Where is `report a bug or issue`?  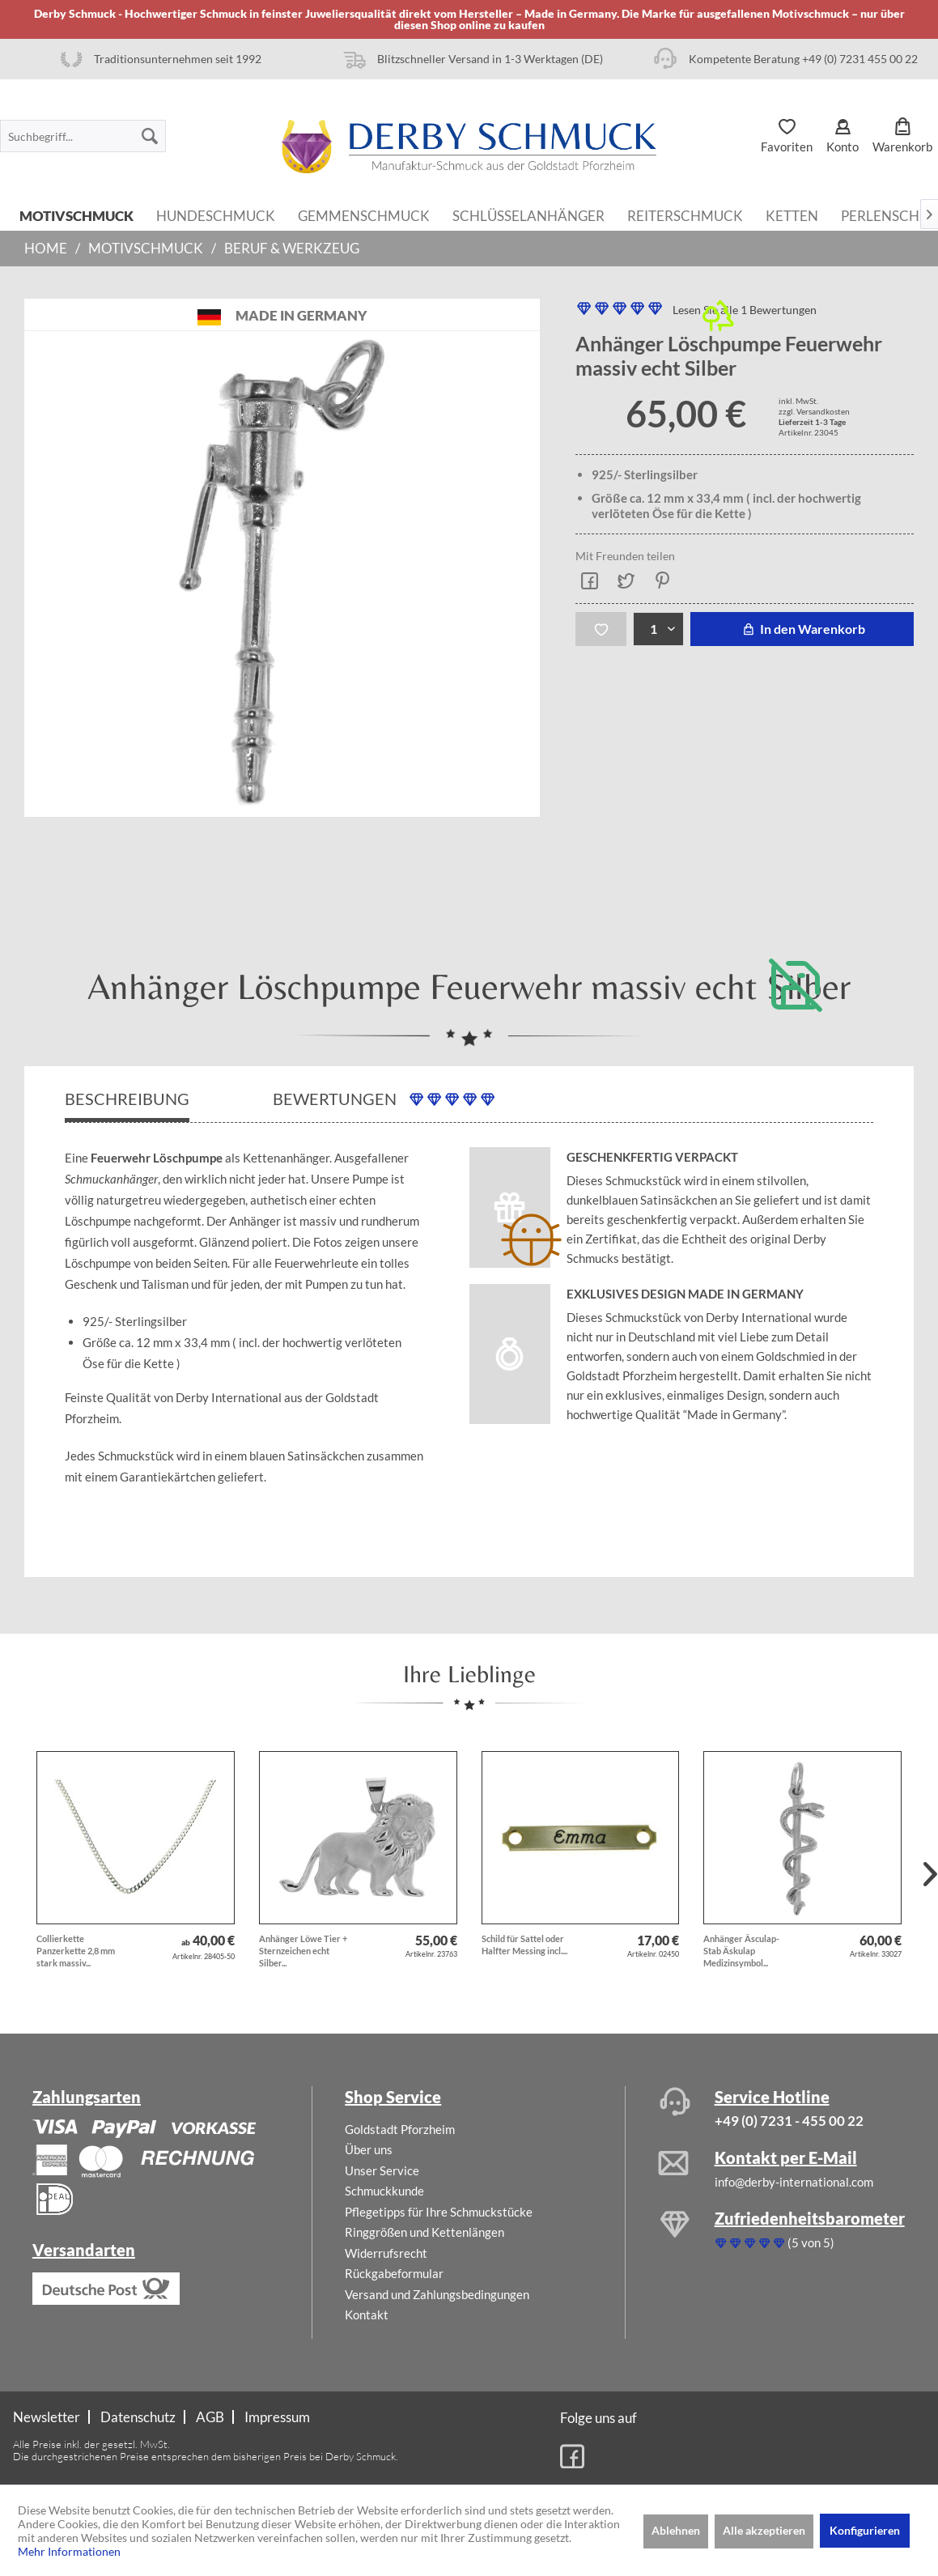 report a bug or issue is located at coordinates (531, 1239).